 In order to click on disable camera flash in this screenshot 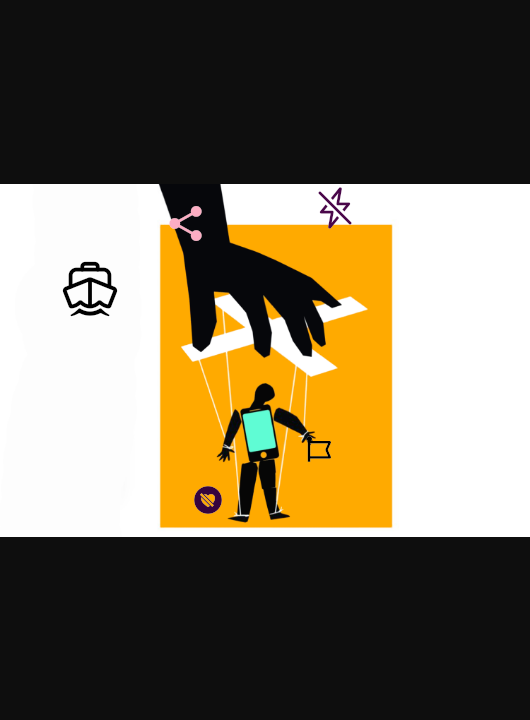, I will do `click(335, 208)`.